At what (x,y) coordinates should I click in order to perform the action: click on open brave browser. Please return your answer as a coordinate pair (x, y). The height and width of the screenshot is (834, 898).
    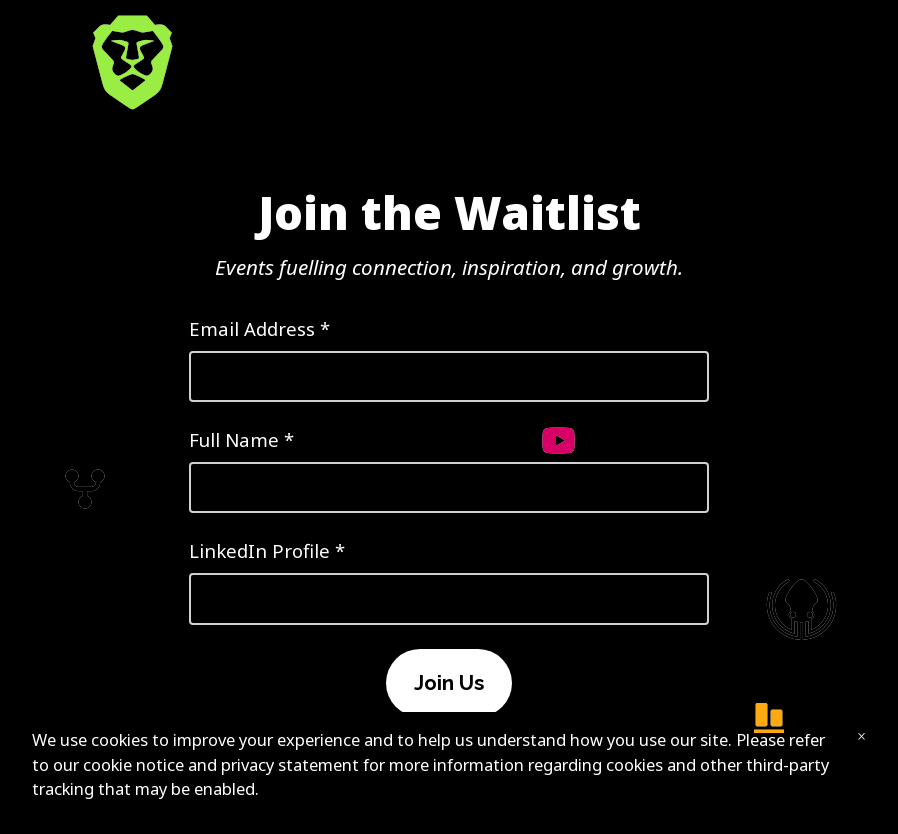
    Looking at the image, I should click on (132, 62).